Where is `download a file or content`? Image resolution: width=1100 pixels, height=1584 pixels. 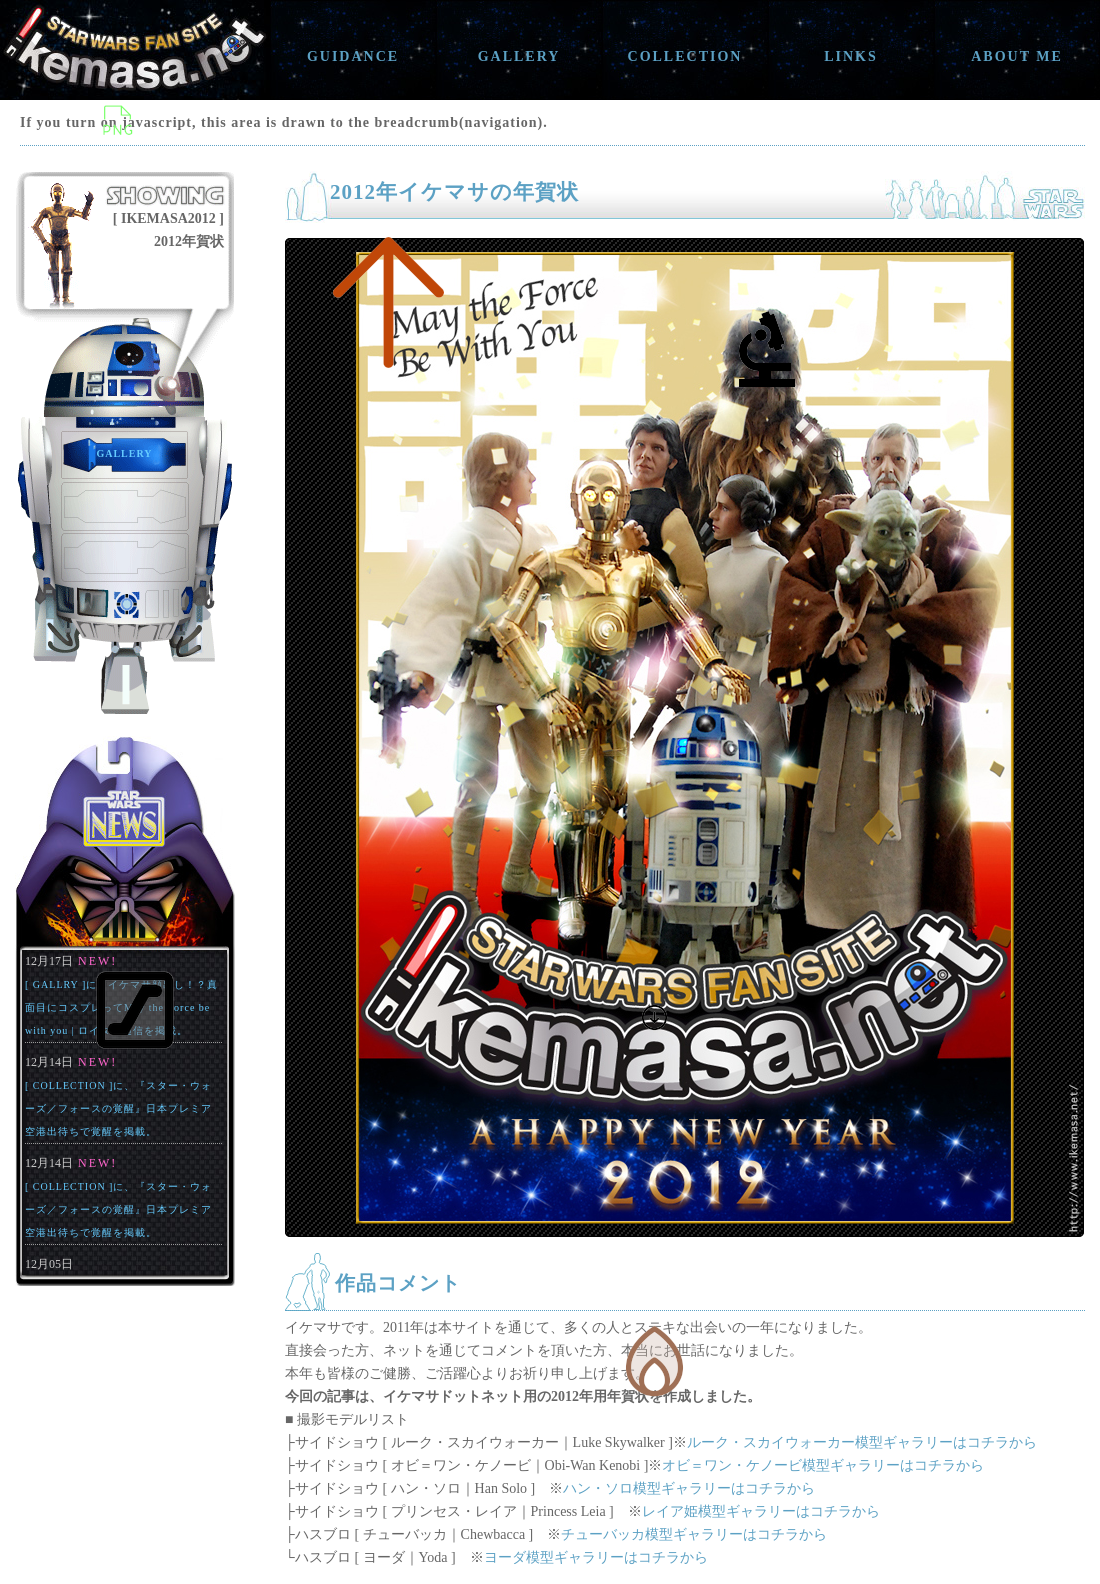 download a file or content is located at coordinates (654, 1017).